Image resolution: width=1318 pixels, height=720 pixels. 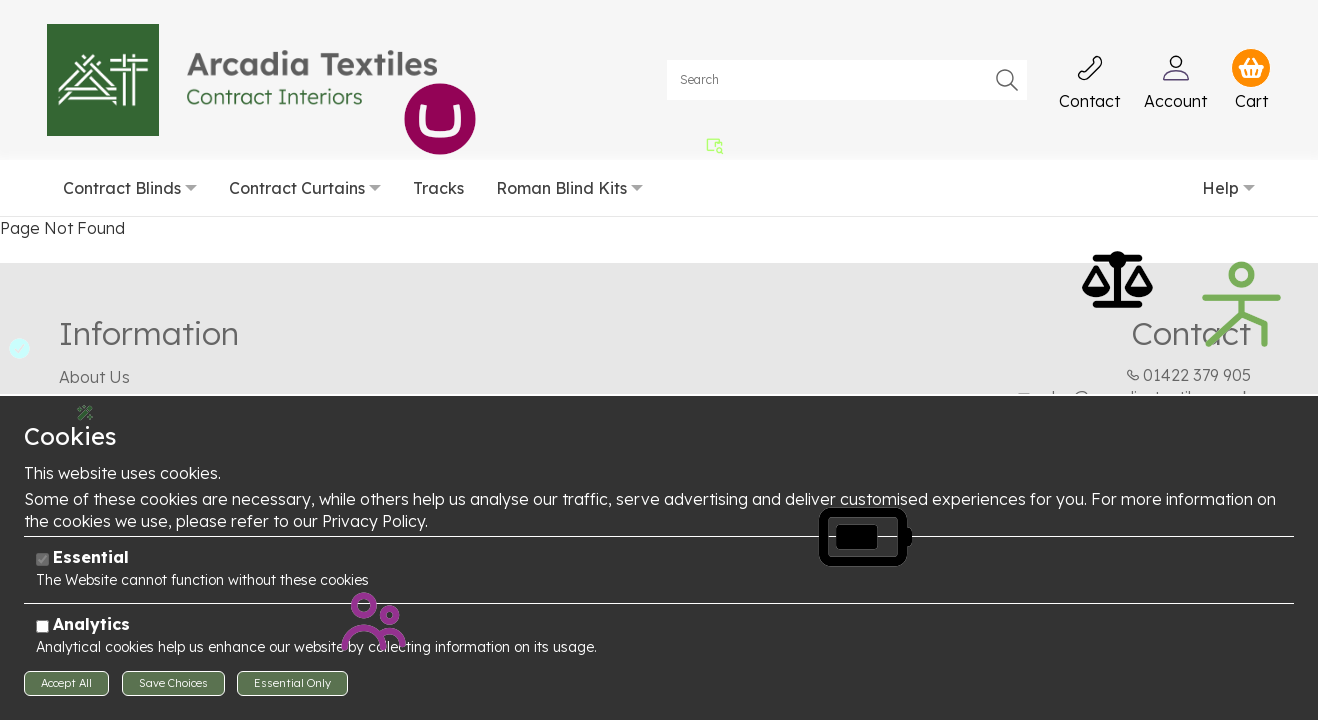 What do you see at coordinates (19, 348) in the screenshot?
I see `indicates successful completion of an action` at bounding box center [19, 348].